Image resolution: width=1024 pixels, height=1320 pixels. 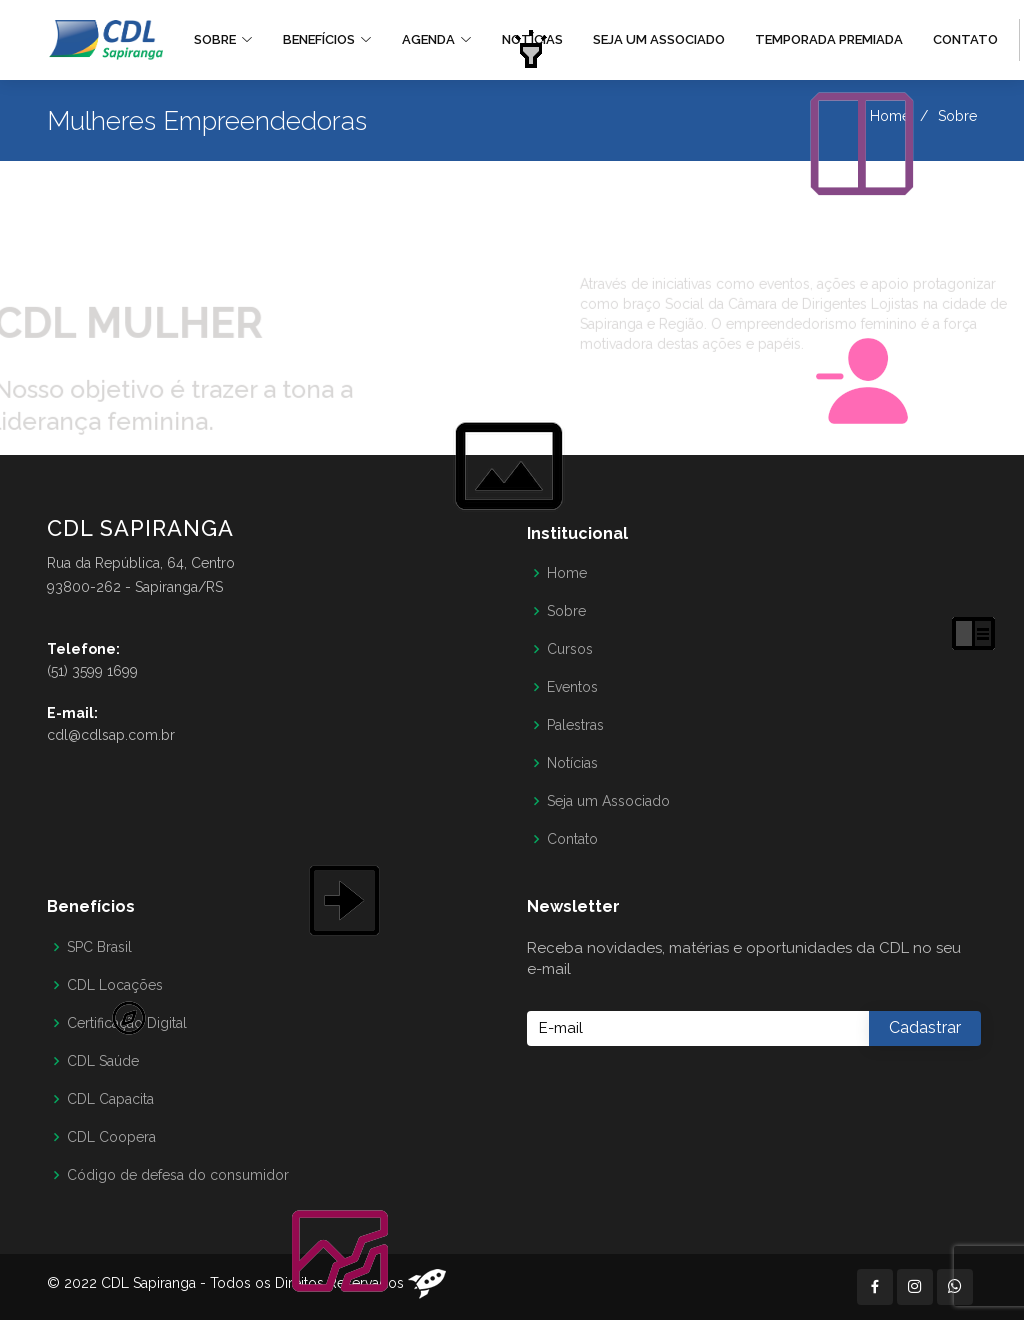 I want to click on access navigation or direction features, so click(x=129, y=1018).